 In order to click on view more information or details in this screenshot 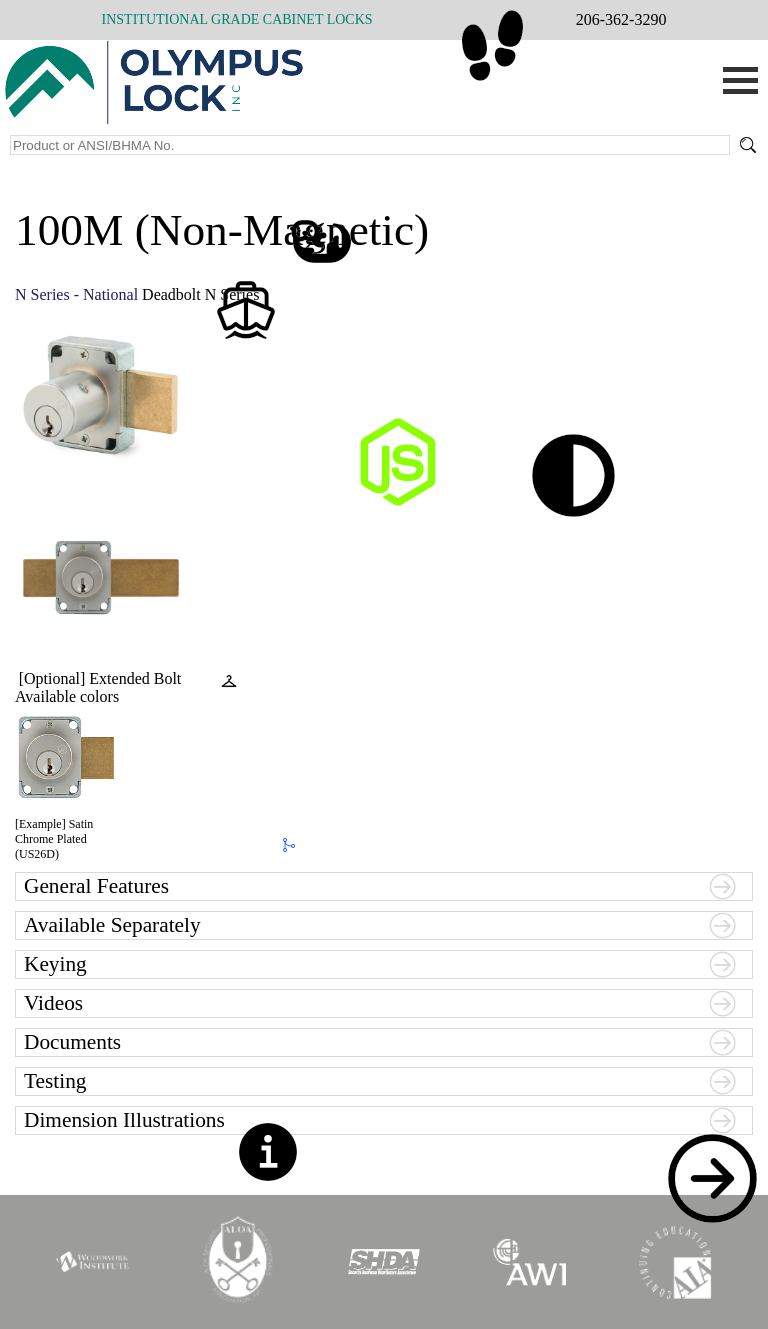, I will do `click(268, 1152)`.